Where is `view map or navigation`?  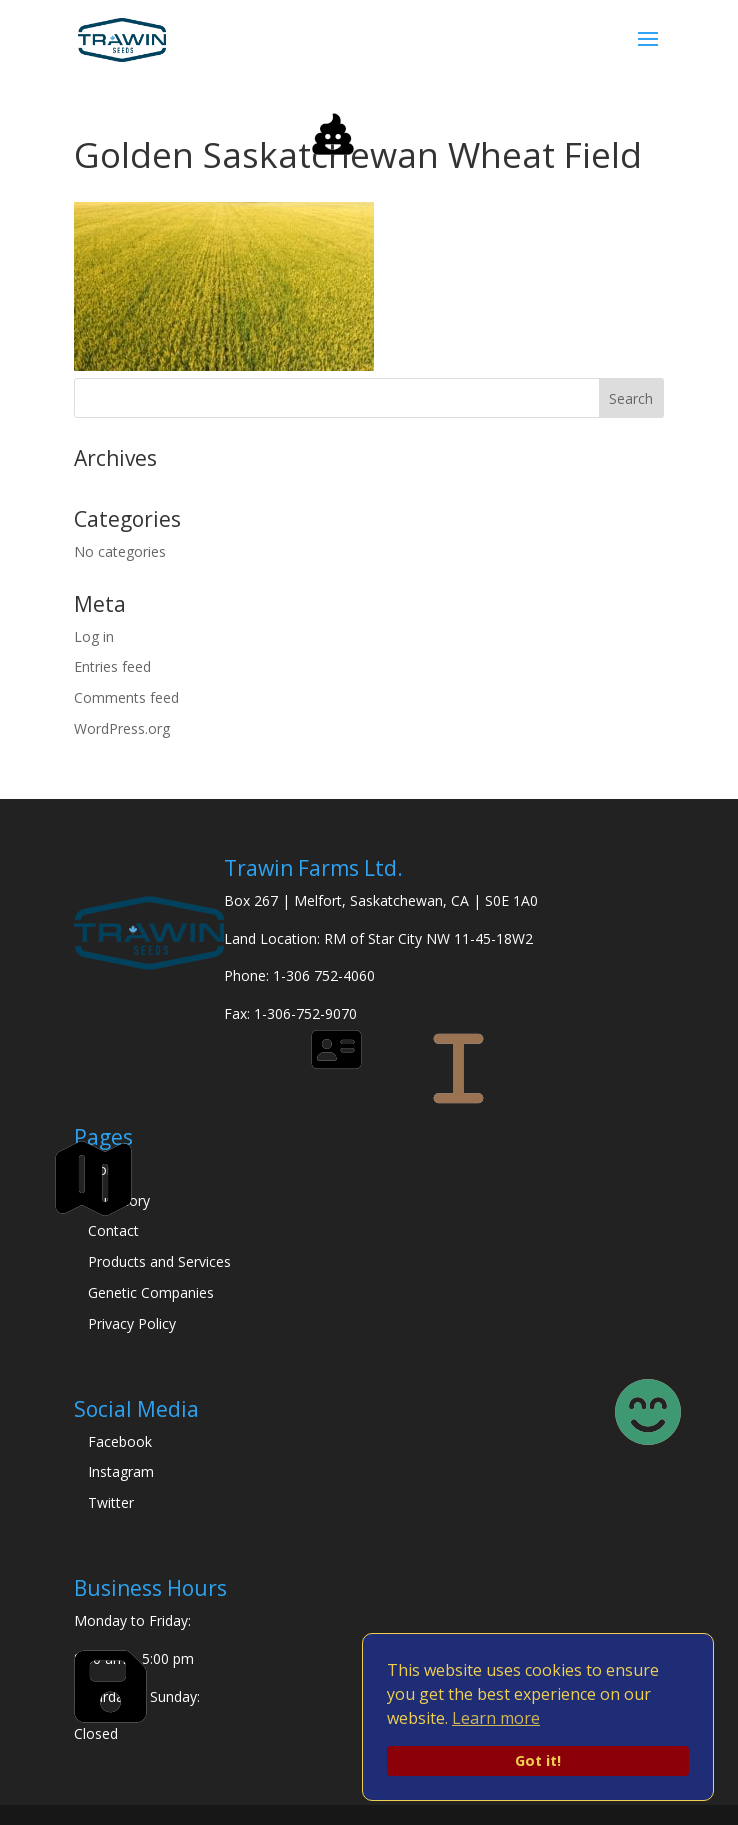
view map or navigation is located at coordinates (93, 1178).